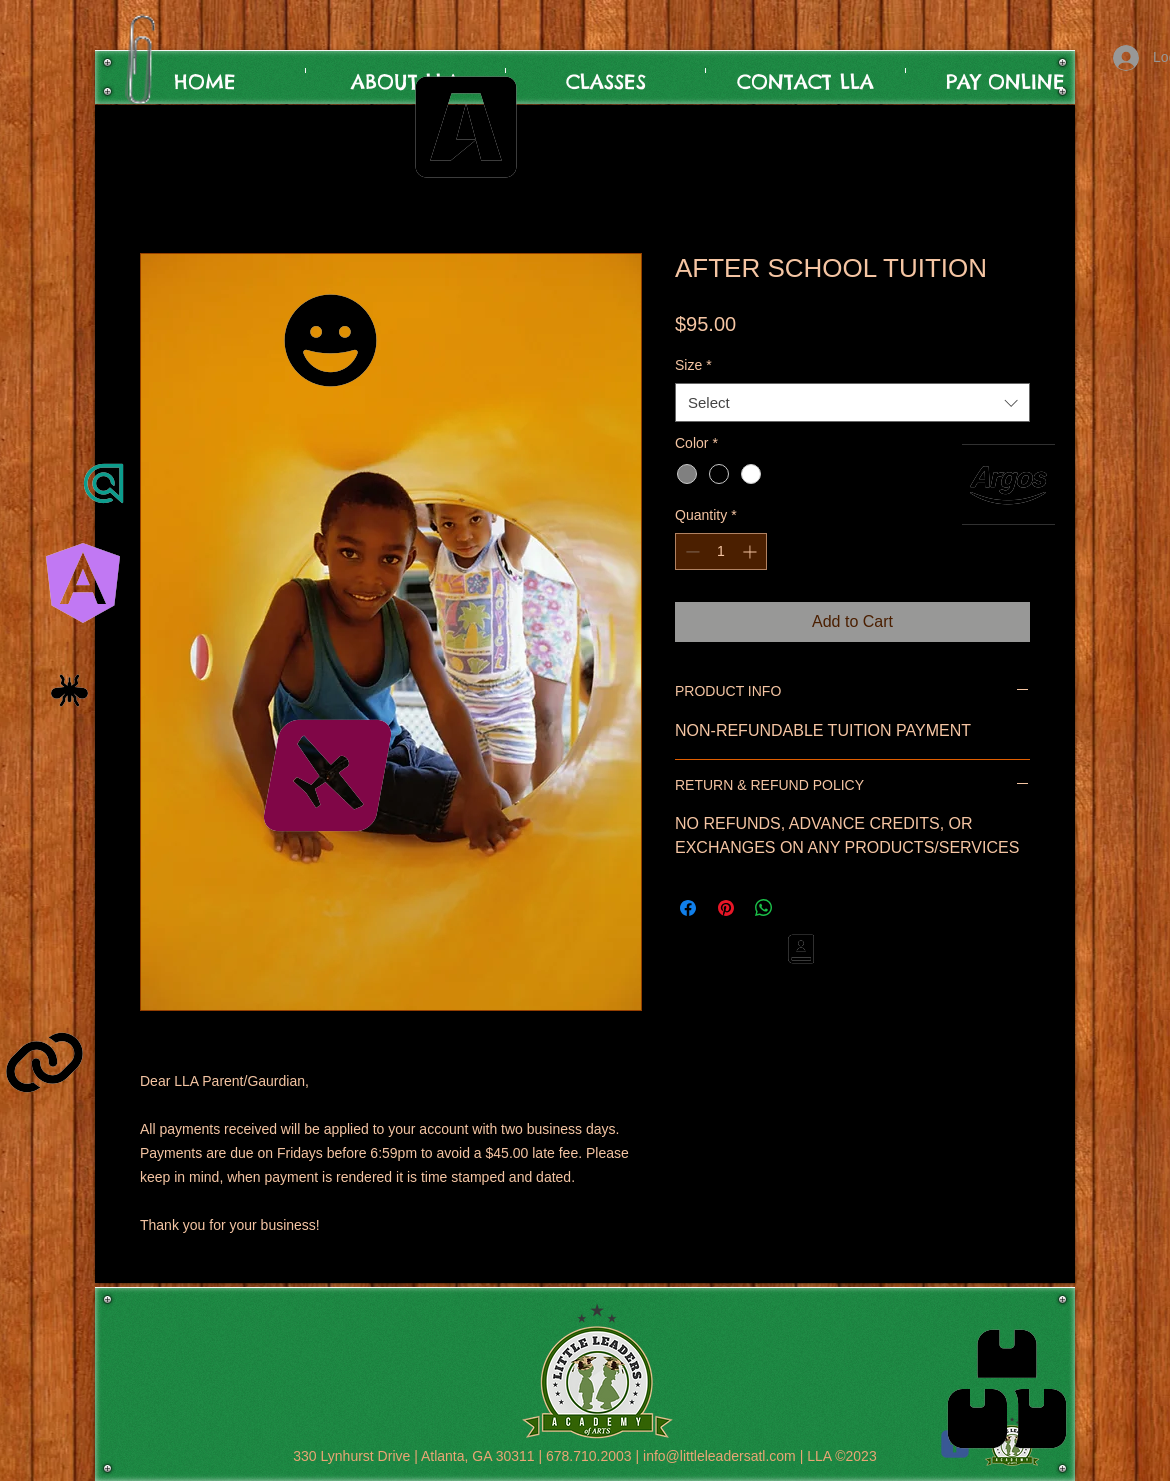 The image size is (1170, 1481). What do you see at coordinates (103, 483) in the screenshot?
I see `algolia search service logo` at bounding box center [103, 483].